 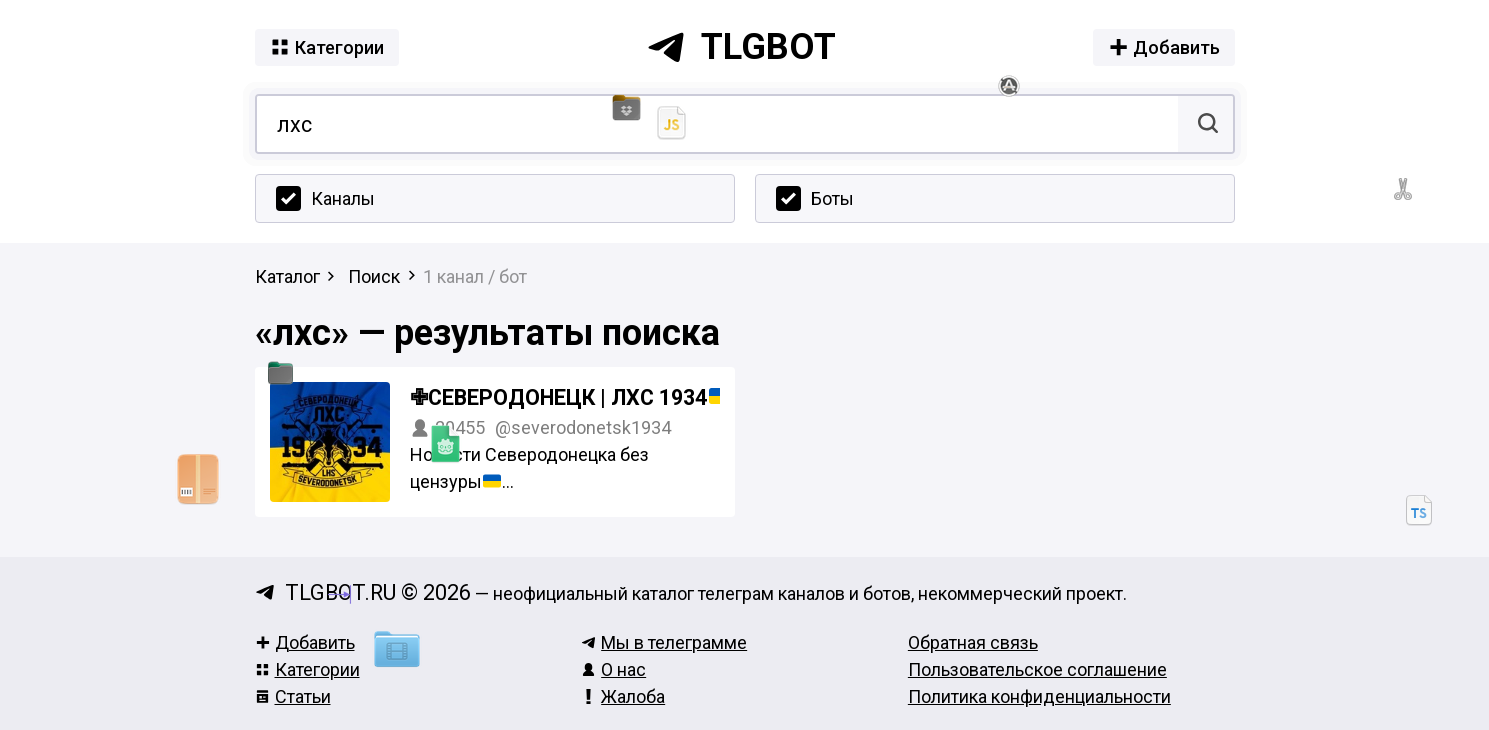 I want to click on open your videos folder, so click(x=397, y=649).